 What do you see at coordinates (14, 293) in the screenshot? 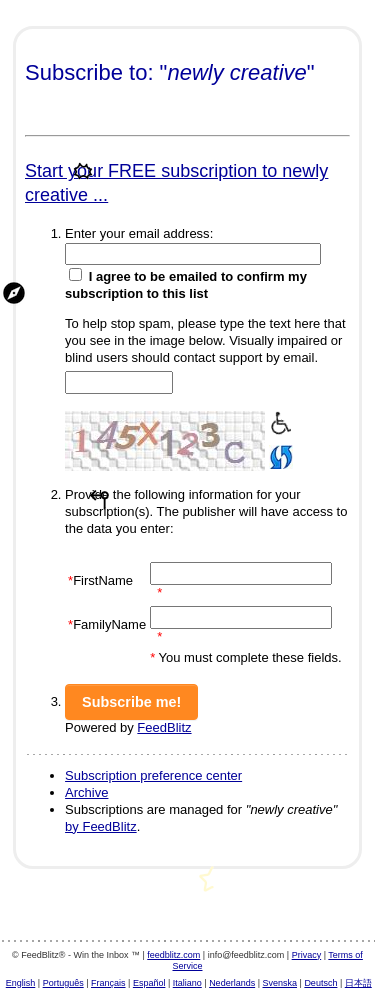
I see `explore nearby places or content` at bounding box center [14, 293].